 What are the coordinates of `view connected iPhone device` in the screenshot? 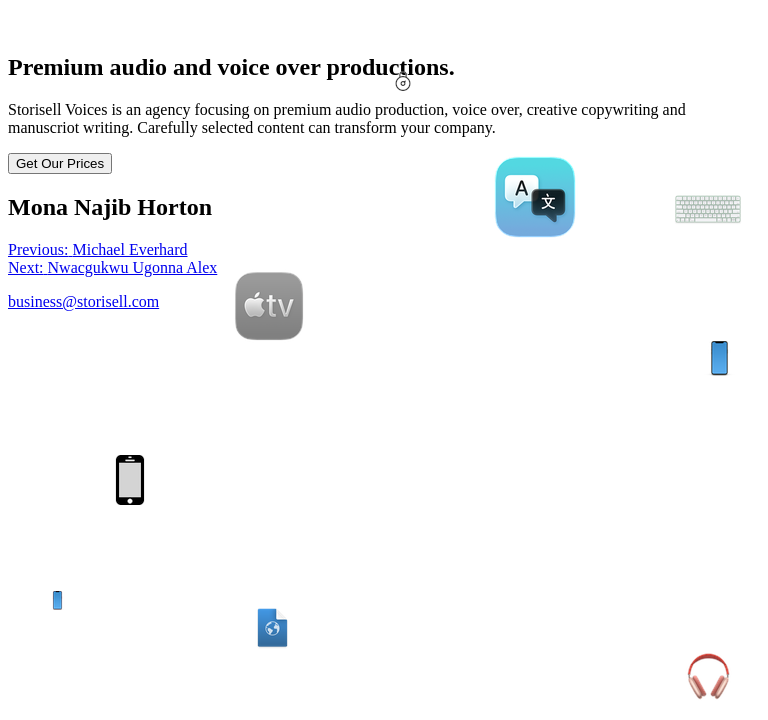 It's located at (130, 480).